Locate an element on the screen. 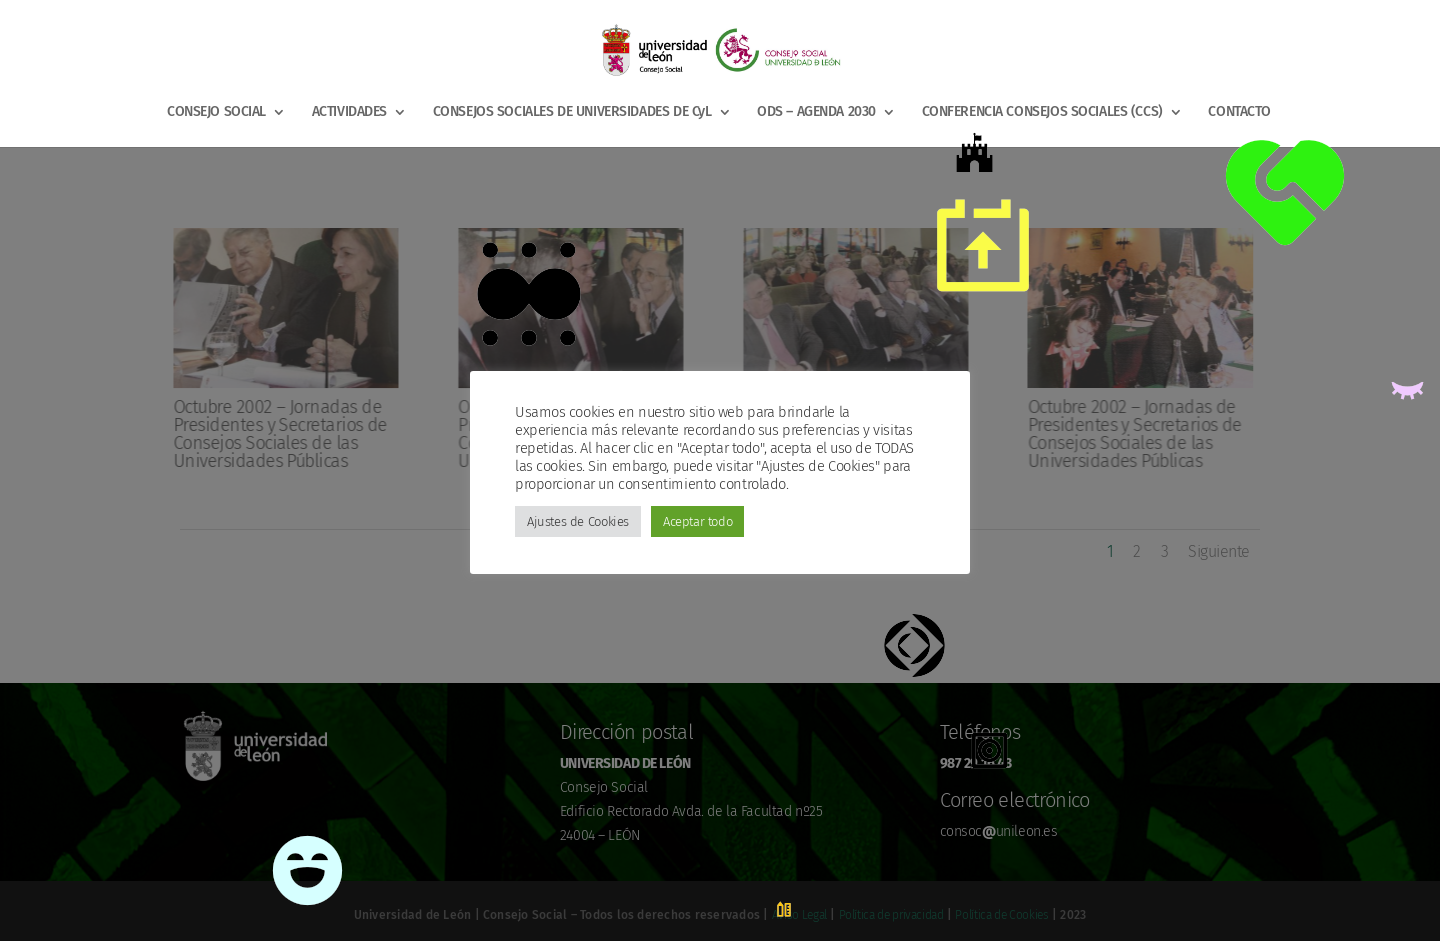  access design tools is located at coordinates (784, 909).